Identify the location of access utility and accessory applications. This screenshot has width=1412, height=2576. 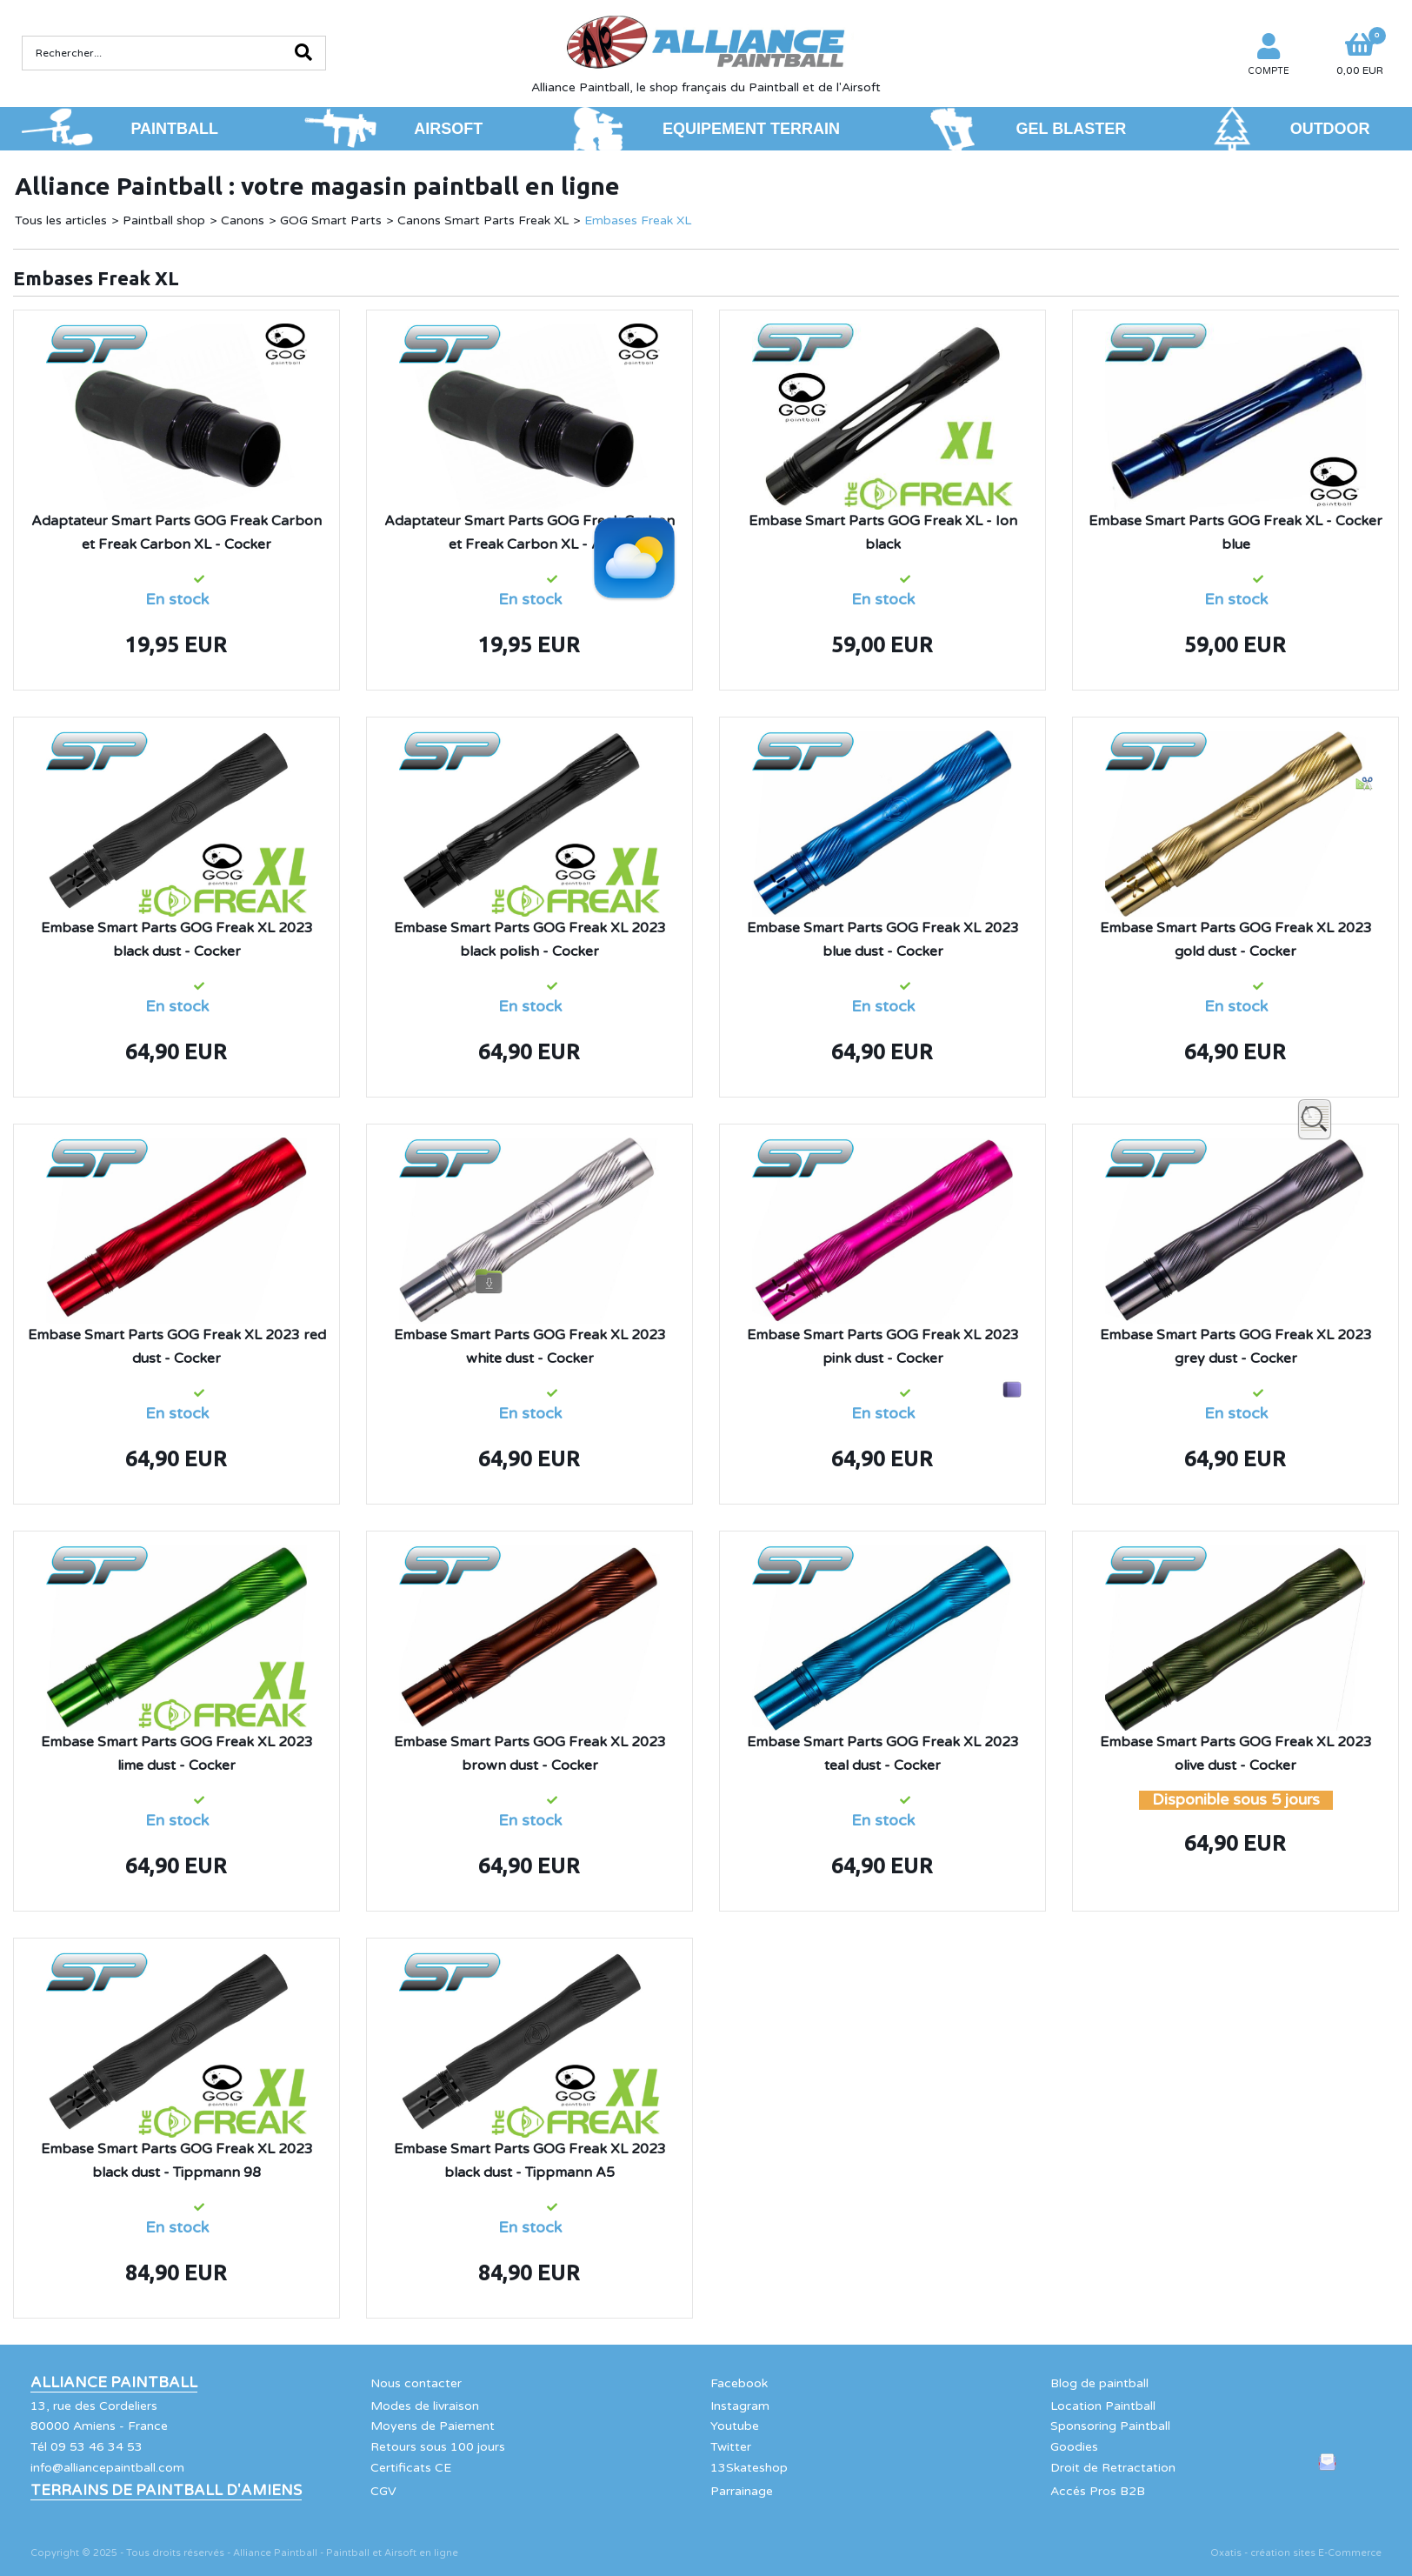
(1363, 782).